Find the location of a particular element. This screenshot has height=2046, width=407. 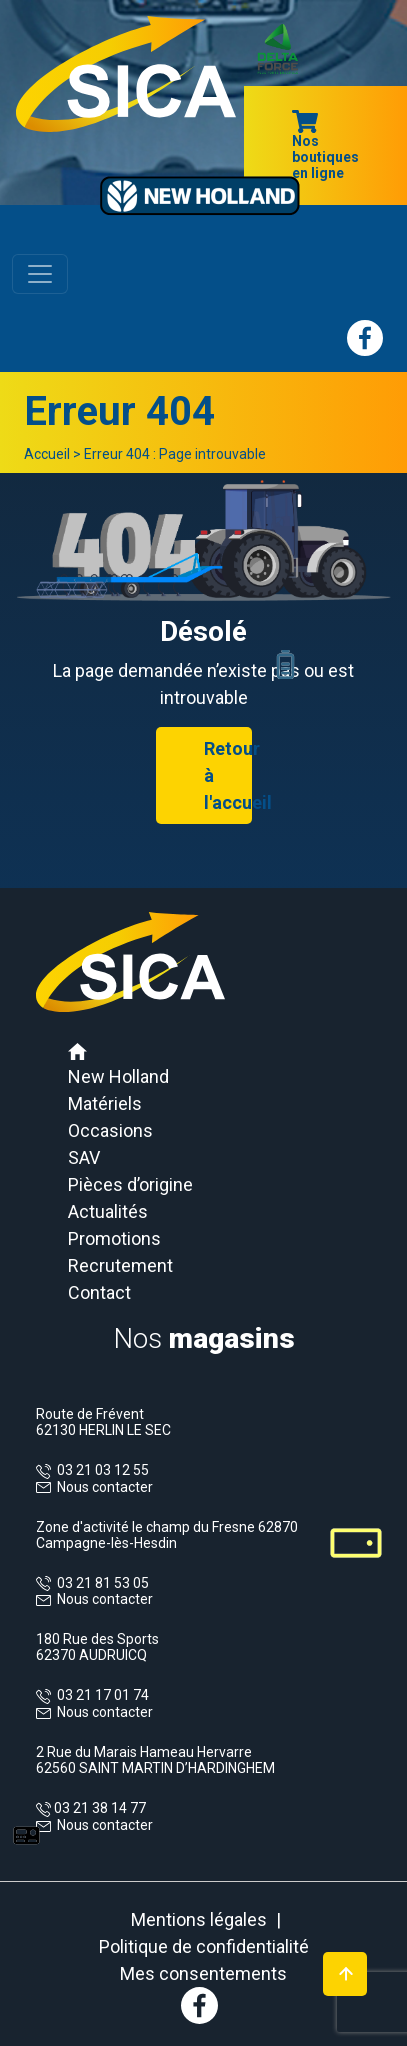

indicates high battery level is located at coordinates (285, 664).